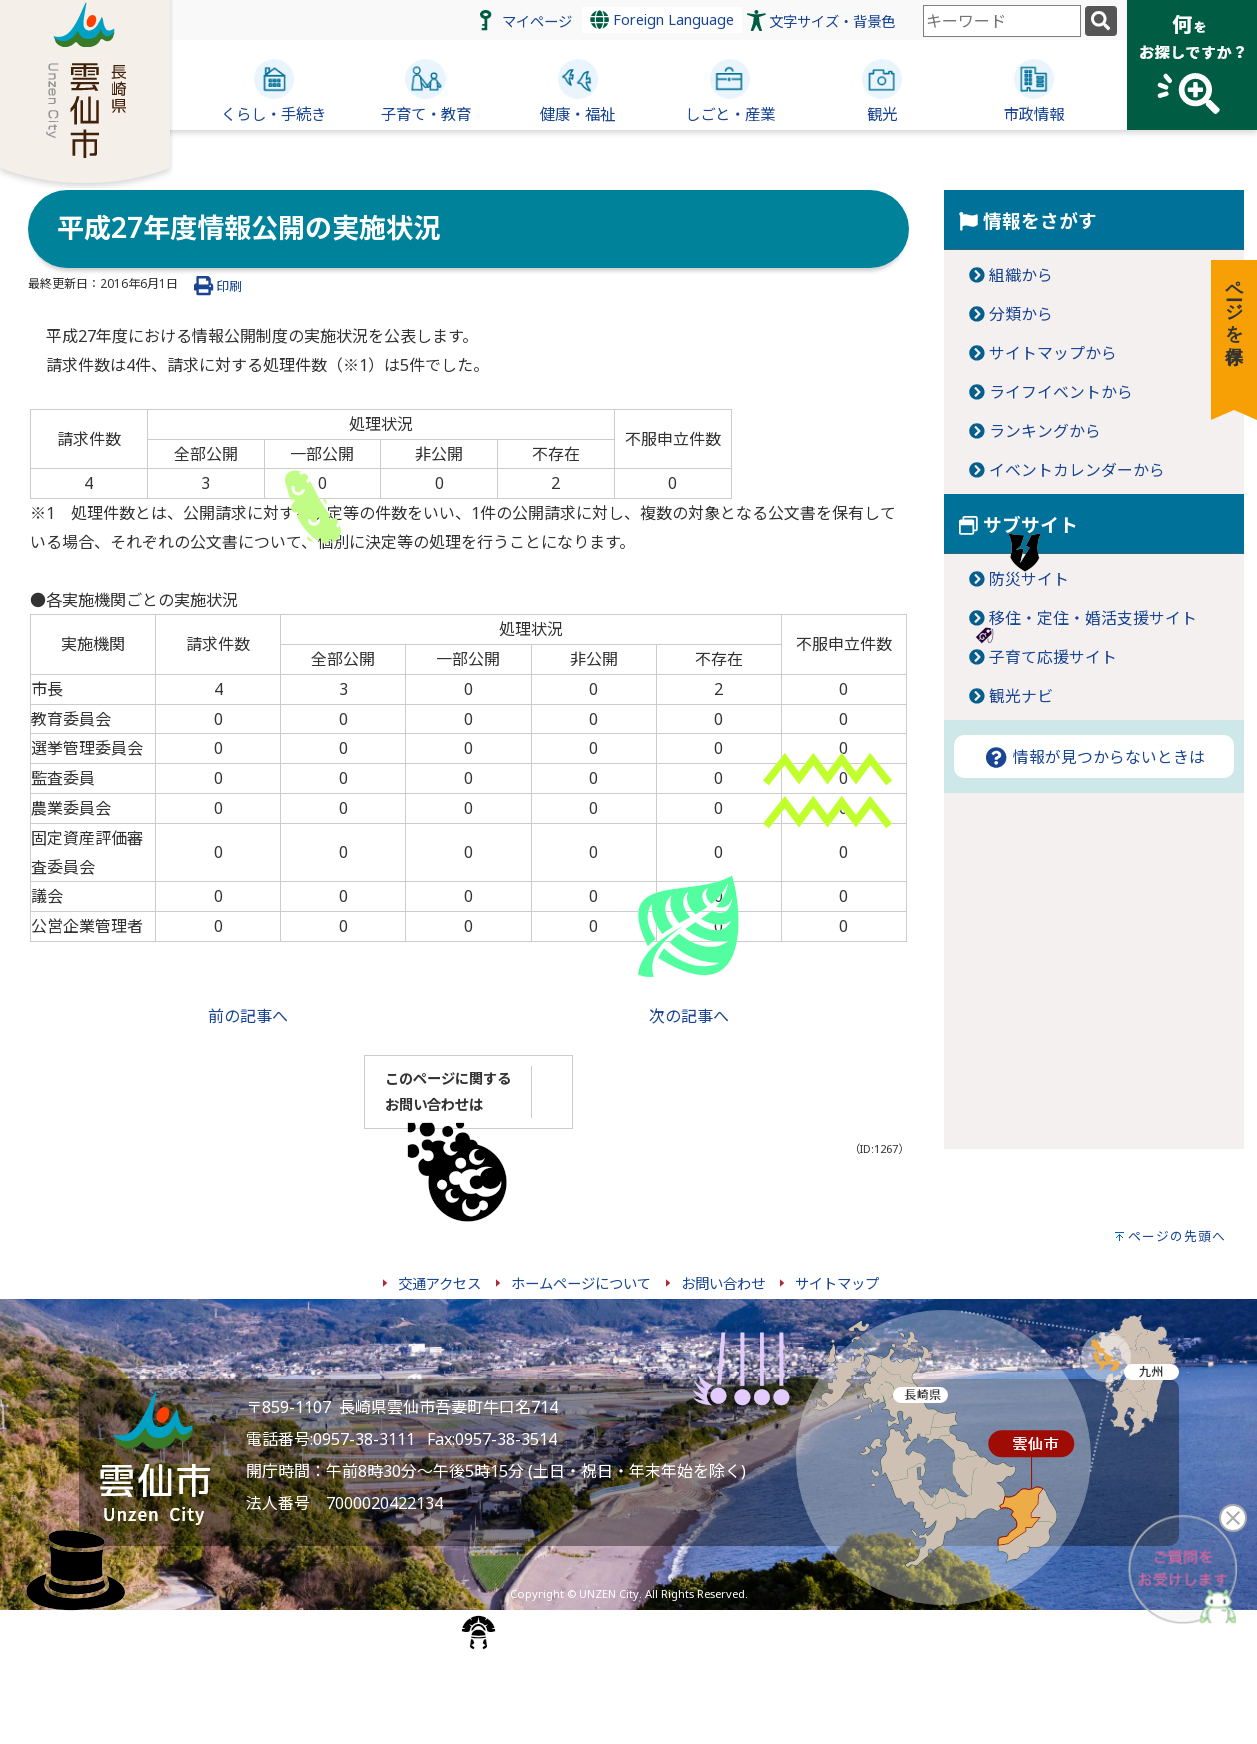 Image resolution: width=1257 pixels, height=1744 pixels. What do you see at coordinates (741, 1381) in the screenshot?
I see `access physics simulation or momentum-based game mechanics` at bounding box center [741, 1381].